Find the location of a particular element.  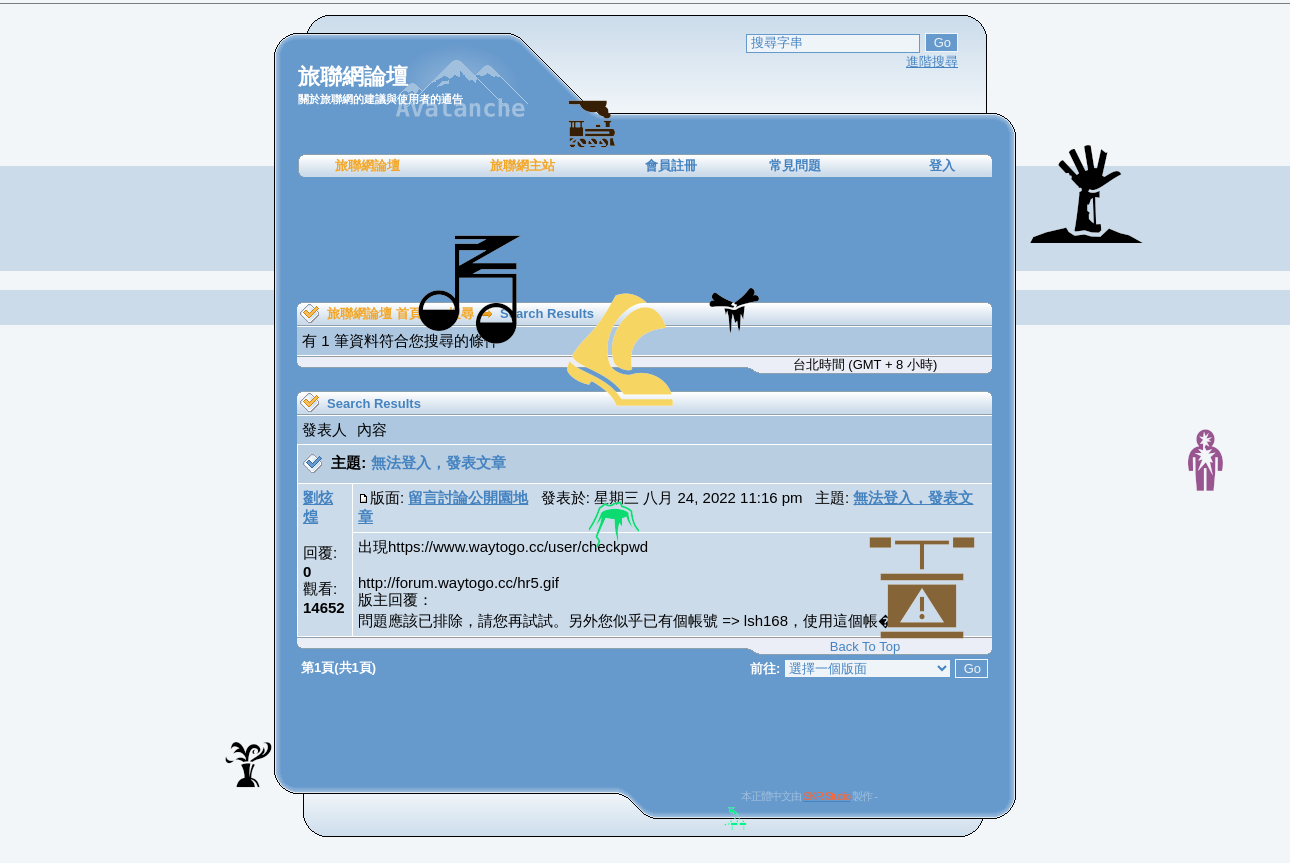

play a glitchy or distorted audio track is located at coordinates (470, 290).